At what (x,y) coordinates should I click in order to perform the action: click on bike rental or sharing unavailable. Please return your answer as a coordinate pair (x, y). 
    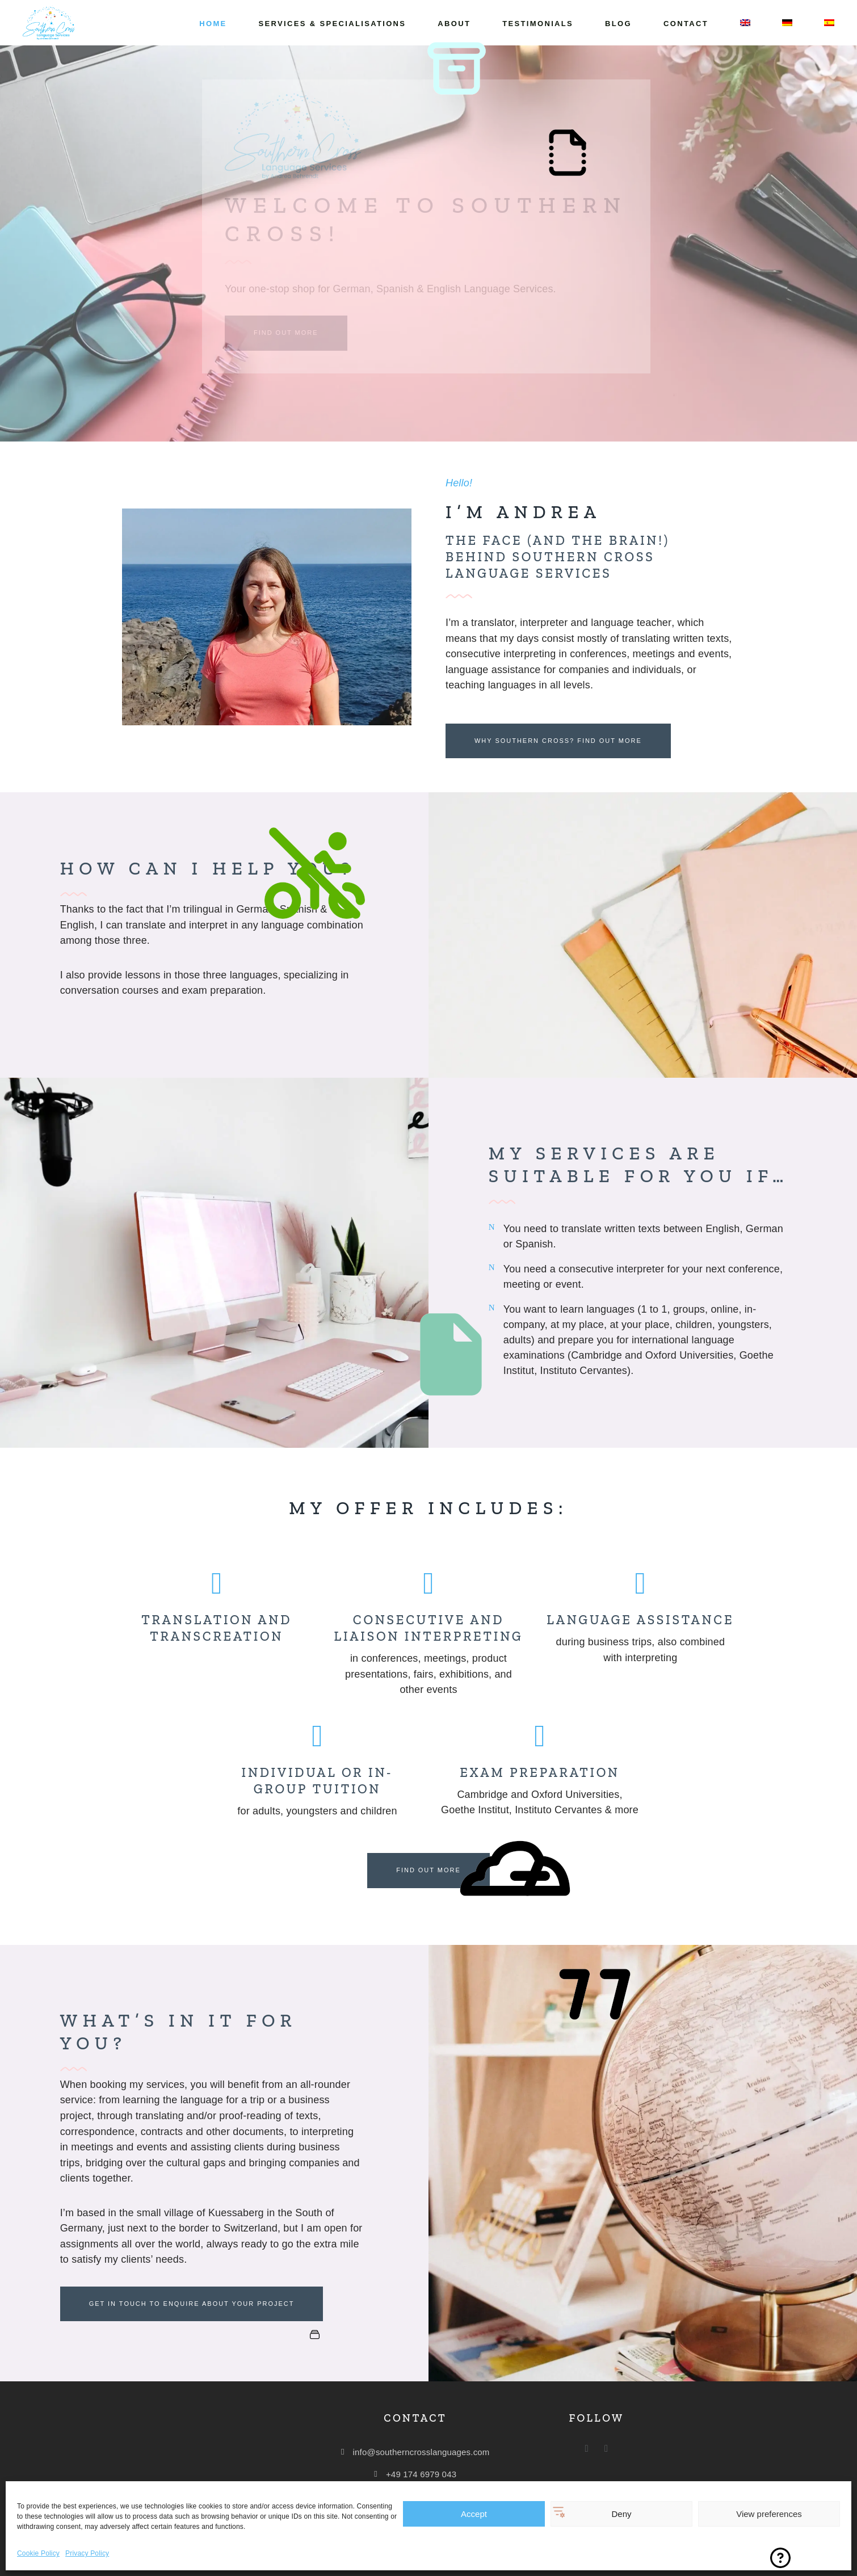
    Looking at the image, I should click on (314, 873).